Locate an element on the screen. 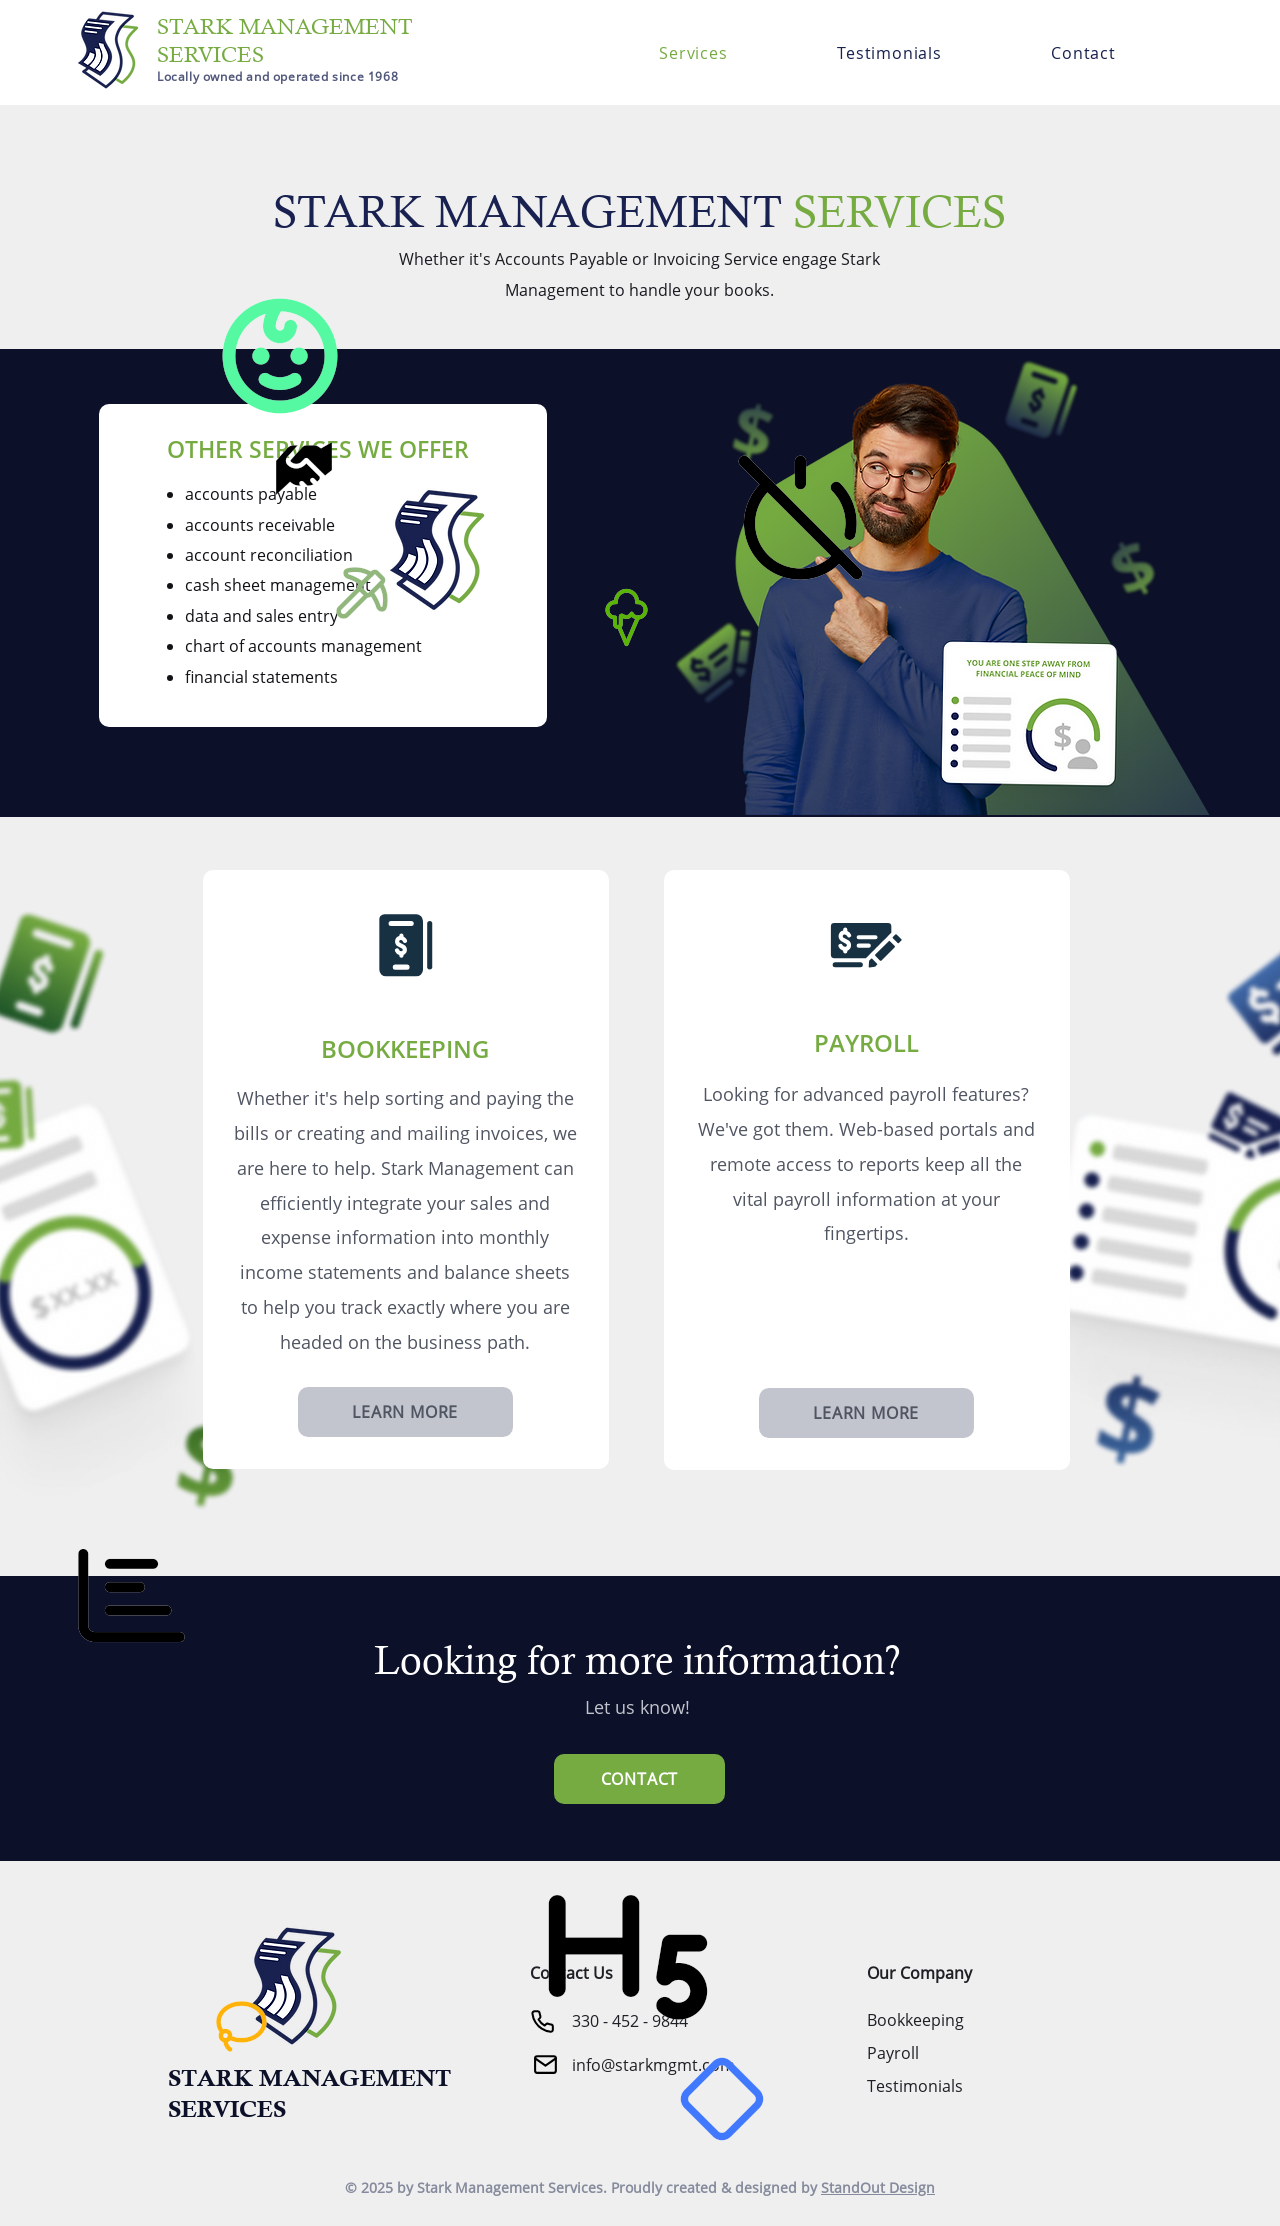 This screenshot has height=2226, width=1280. access help or assistance services is located at coordinates (304, 467).